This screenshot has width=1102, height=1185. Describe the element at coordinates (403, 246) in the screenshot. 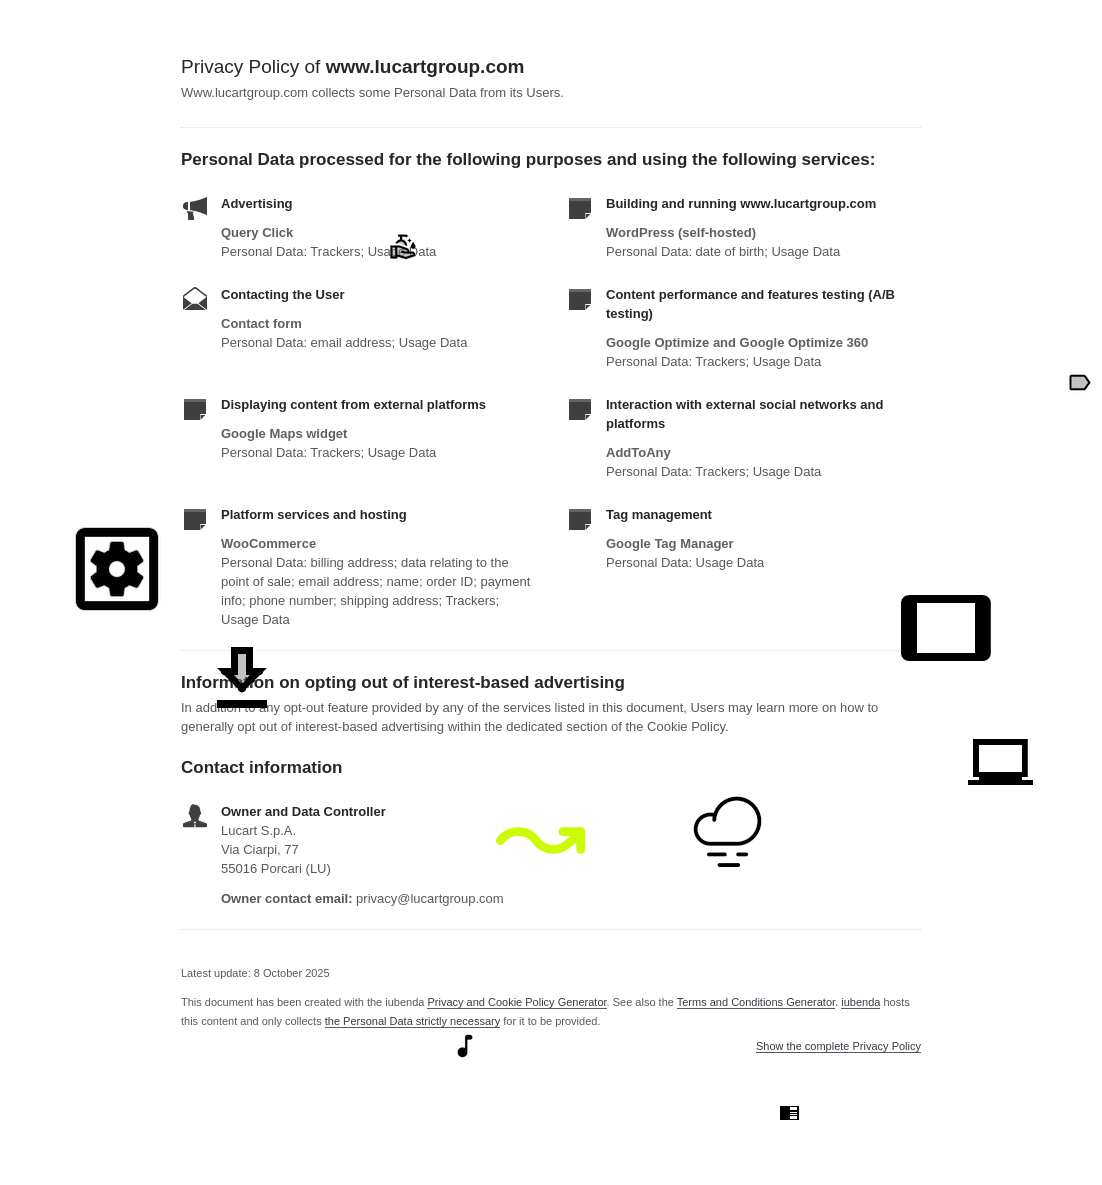

I see `hand washing or hygiene reminder` at that location.